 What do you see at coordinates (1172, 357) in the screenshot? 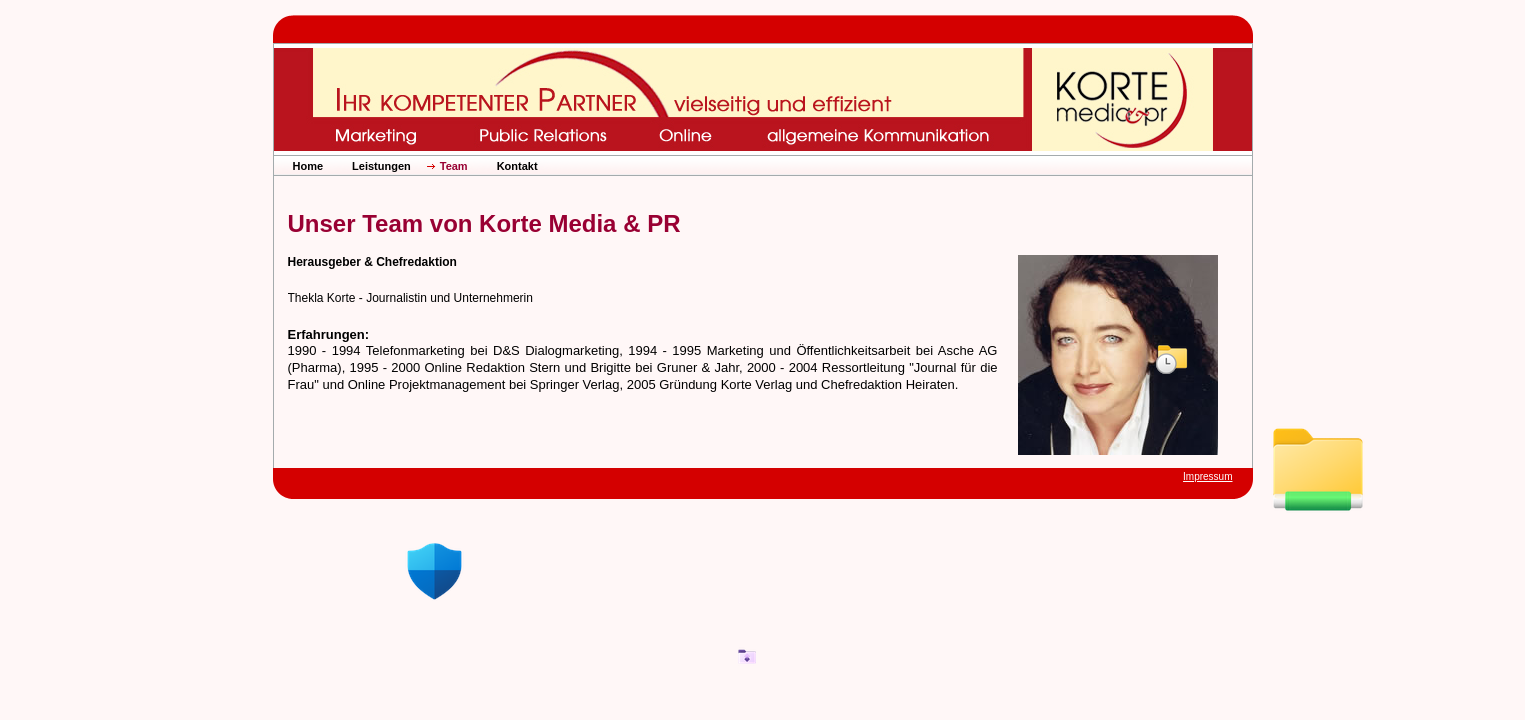
I see `access recently opened files and folders` at bounding box center [1172, 357].